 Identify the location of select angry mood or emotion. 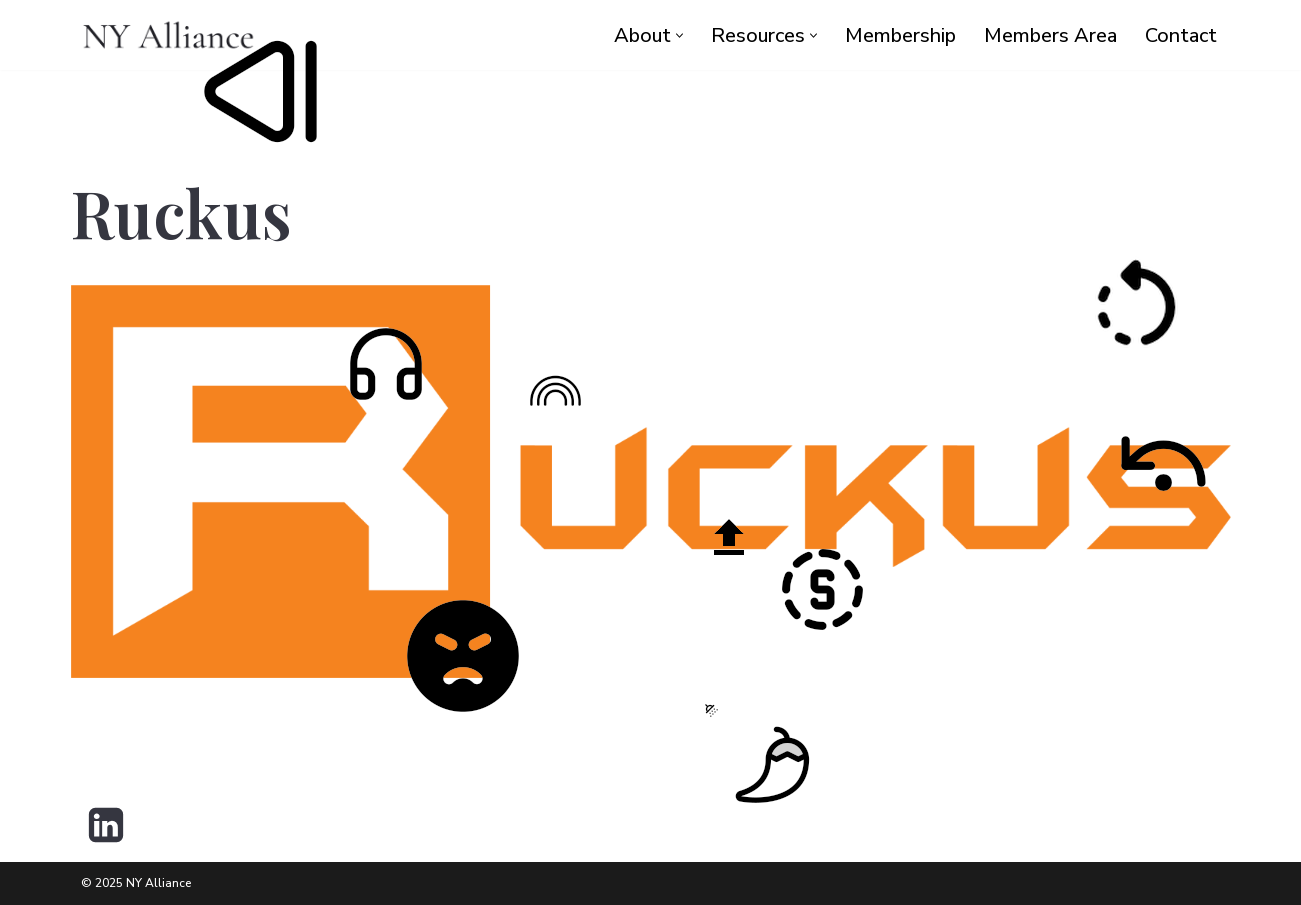
(463, 656).